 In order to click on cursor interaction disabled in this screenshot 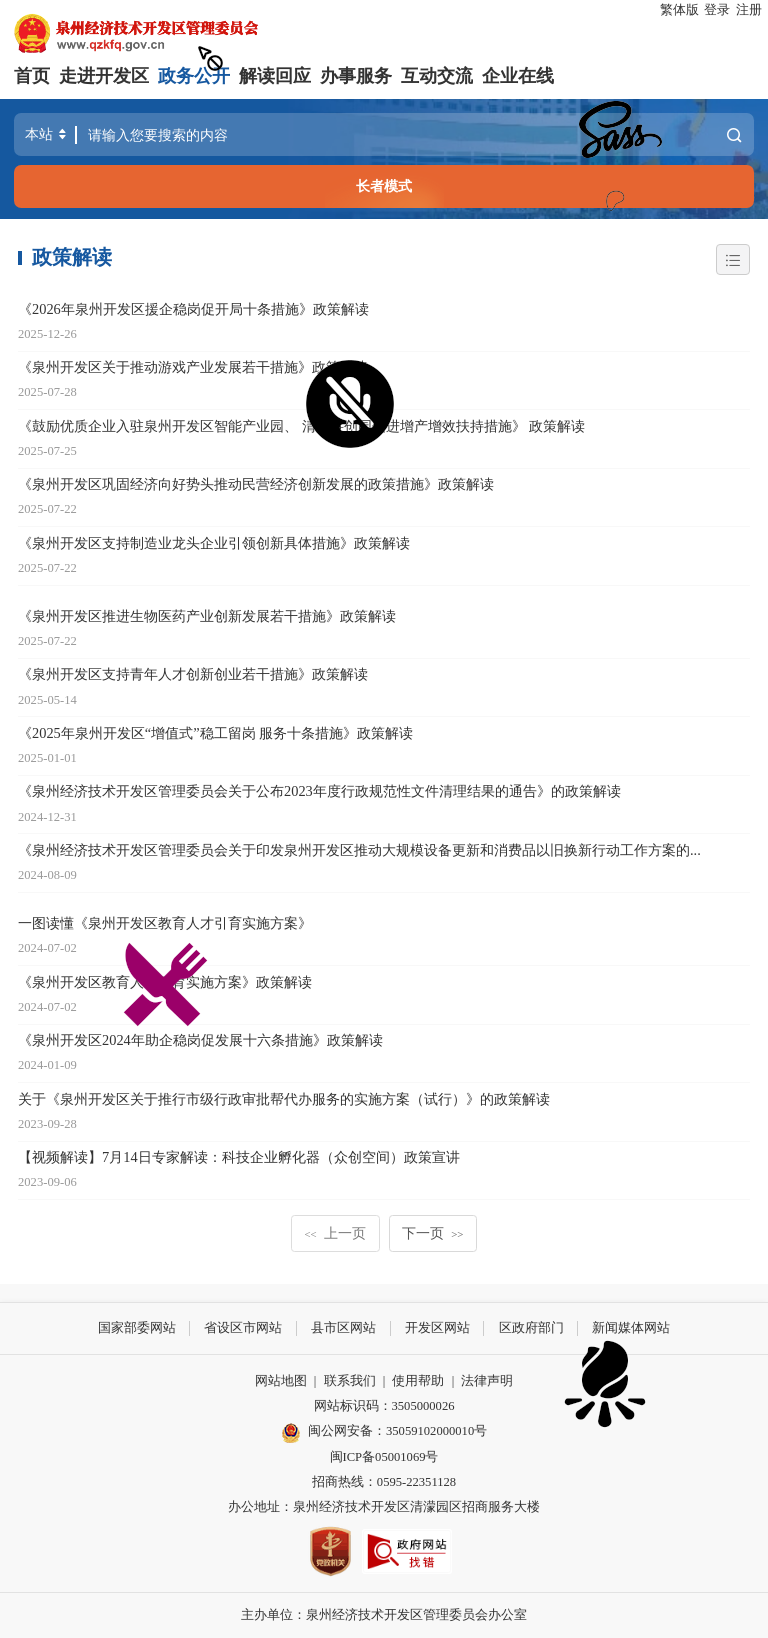, I will do `click(210, 58)`.